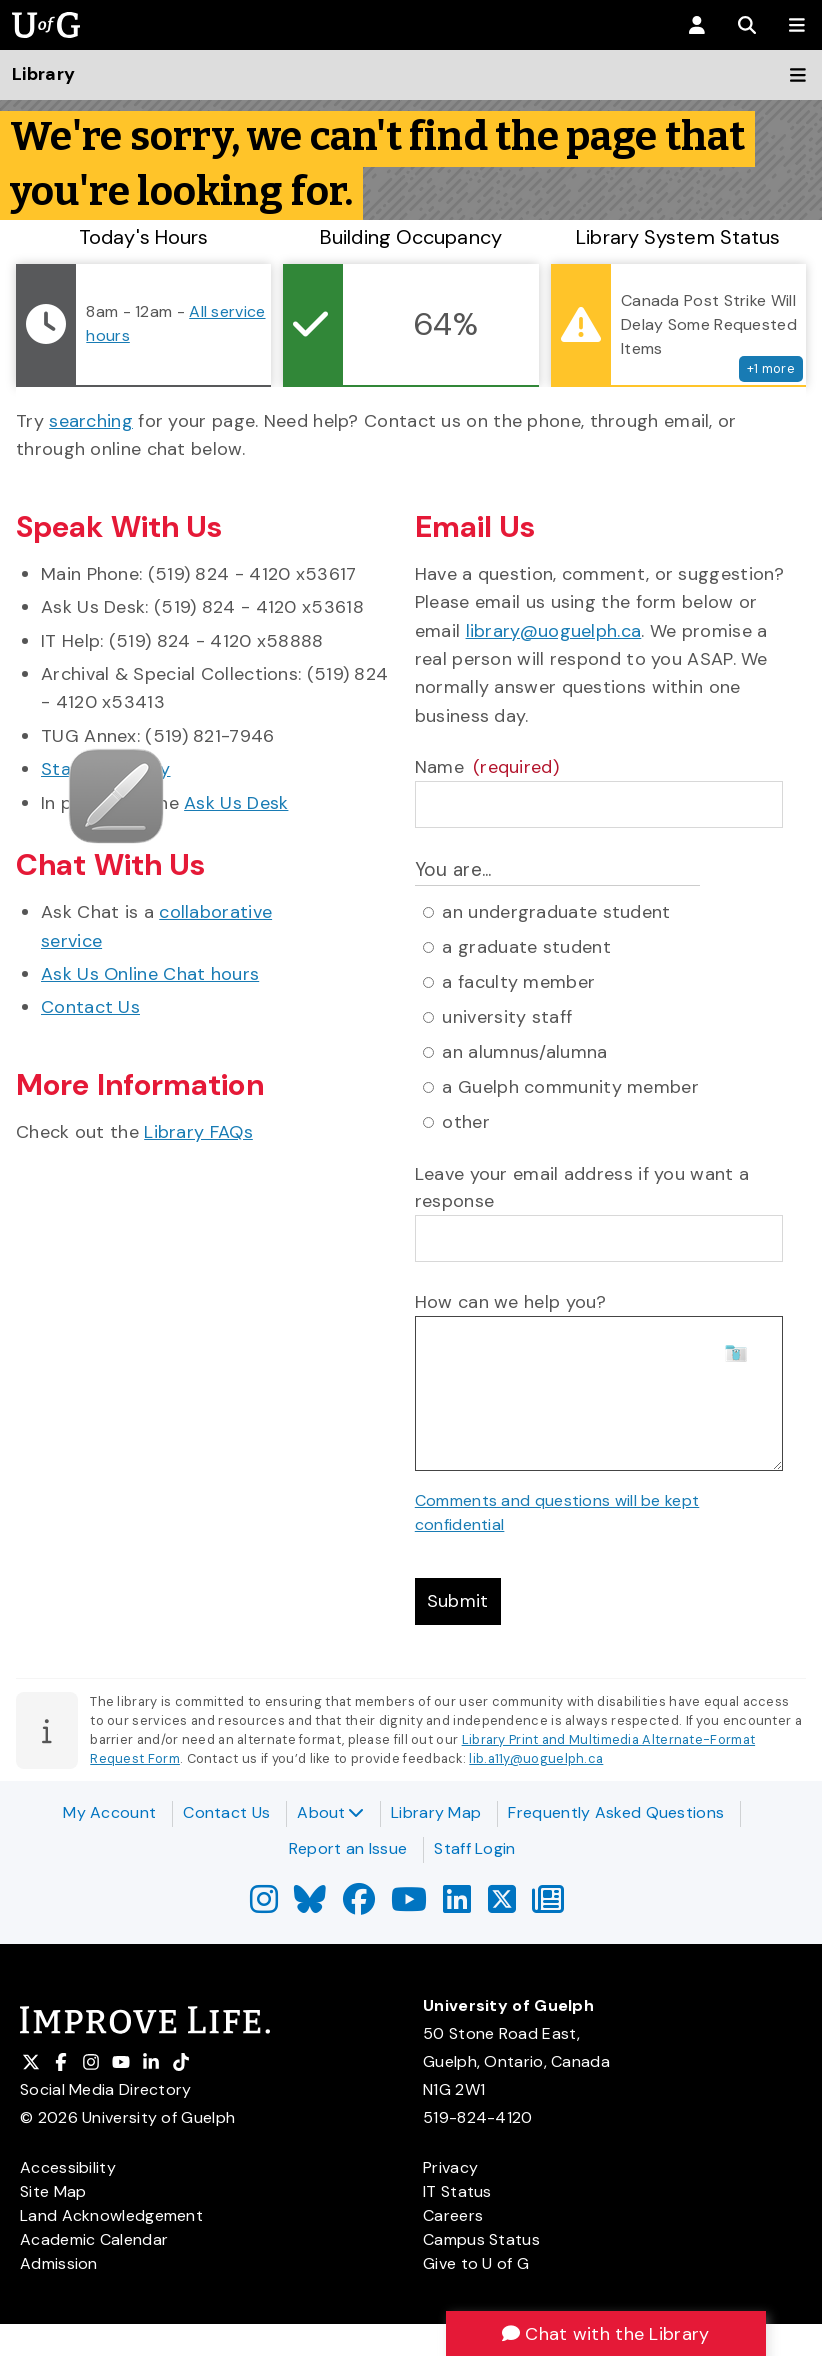  Describe the element at coordinates (736, 1354) in the screenshot. I see `open folder containing Go programming files` at that location.